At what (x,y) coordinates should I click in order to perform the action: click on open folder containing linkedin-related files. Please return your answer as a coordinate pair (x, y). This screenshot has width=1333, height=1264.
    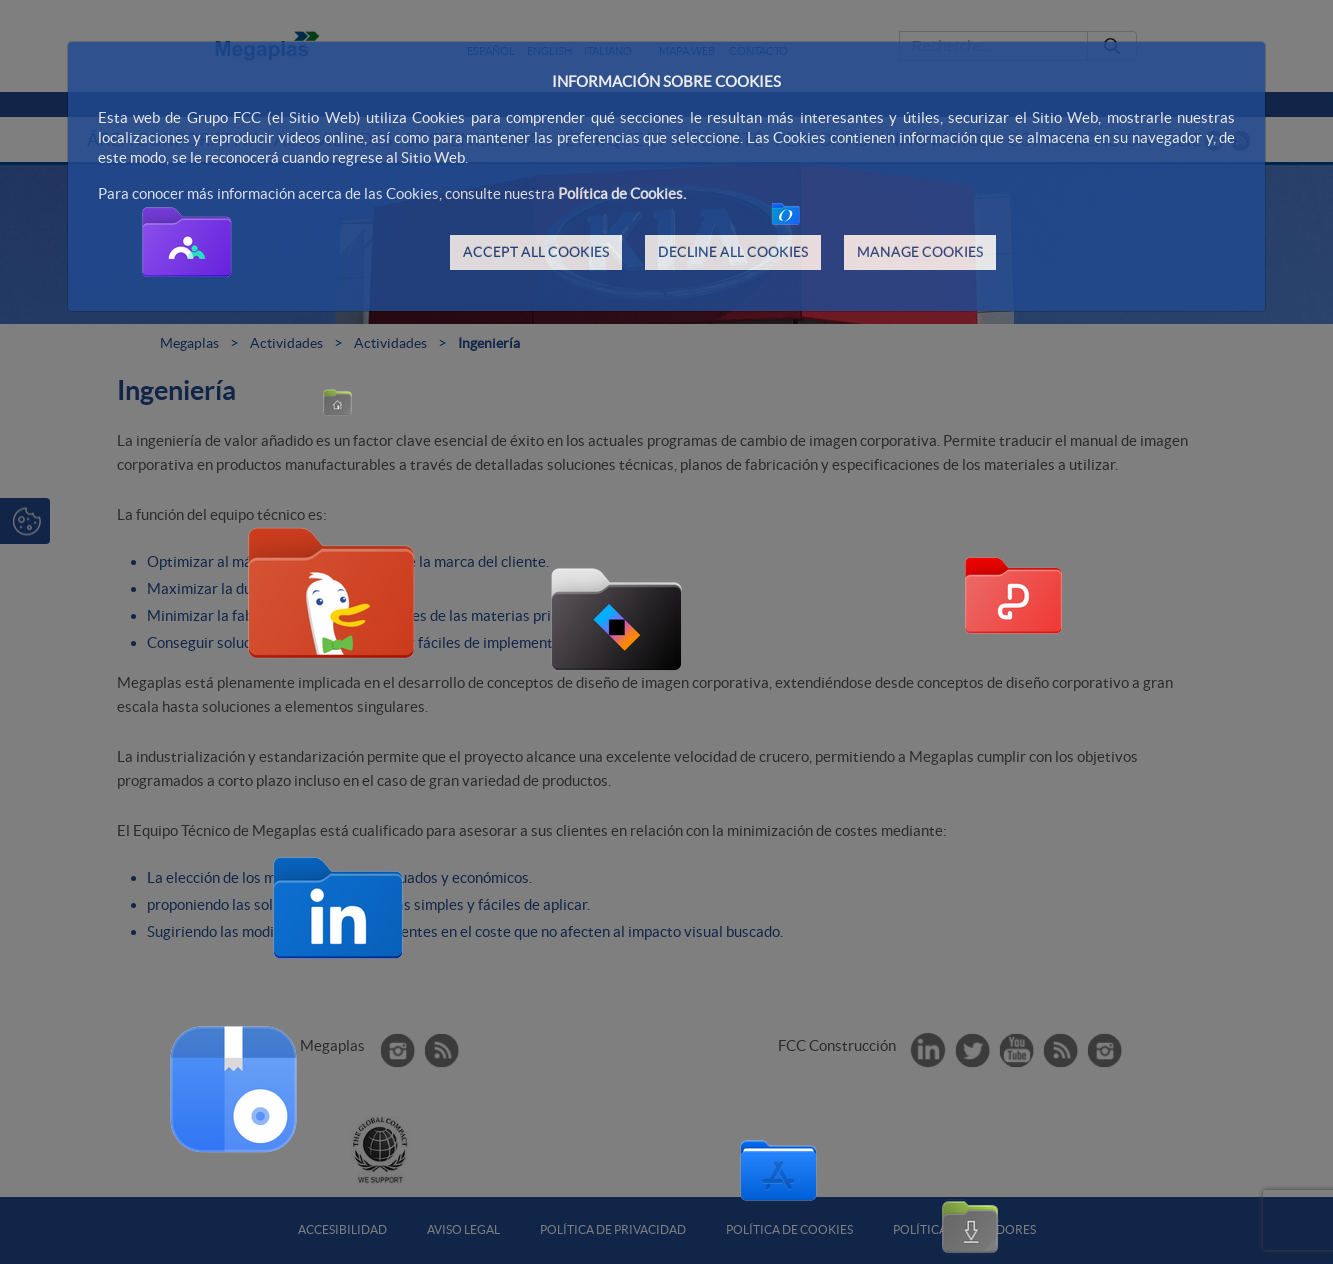
    Looking at the image, I should click on (337, 911).